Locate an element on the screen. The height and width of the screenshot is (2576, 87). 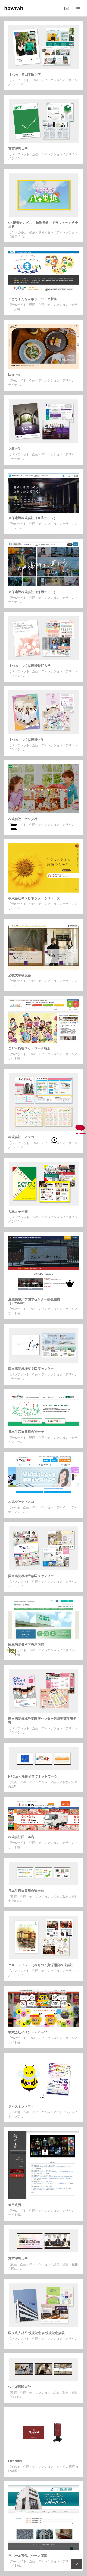
indicates 404 error detection is disabled is located at coordinates (12, 1651).